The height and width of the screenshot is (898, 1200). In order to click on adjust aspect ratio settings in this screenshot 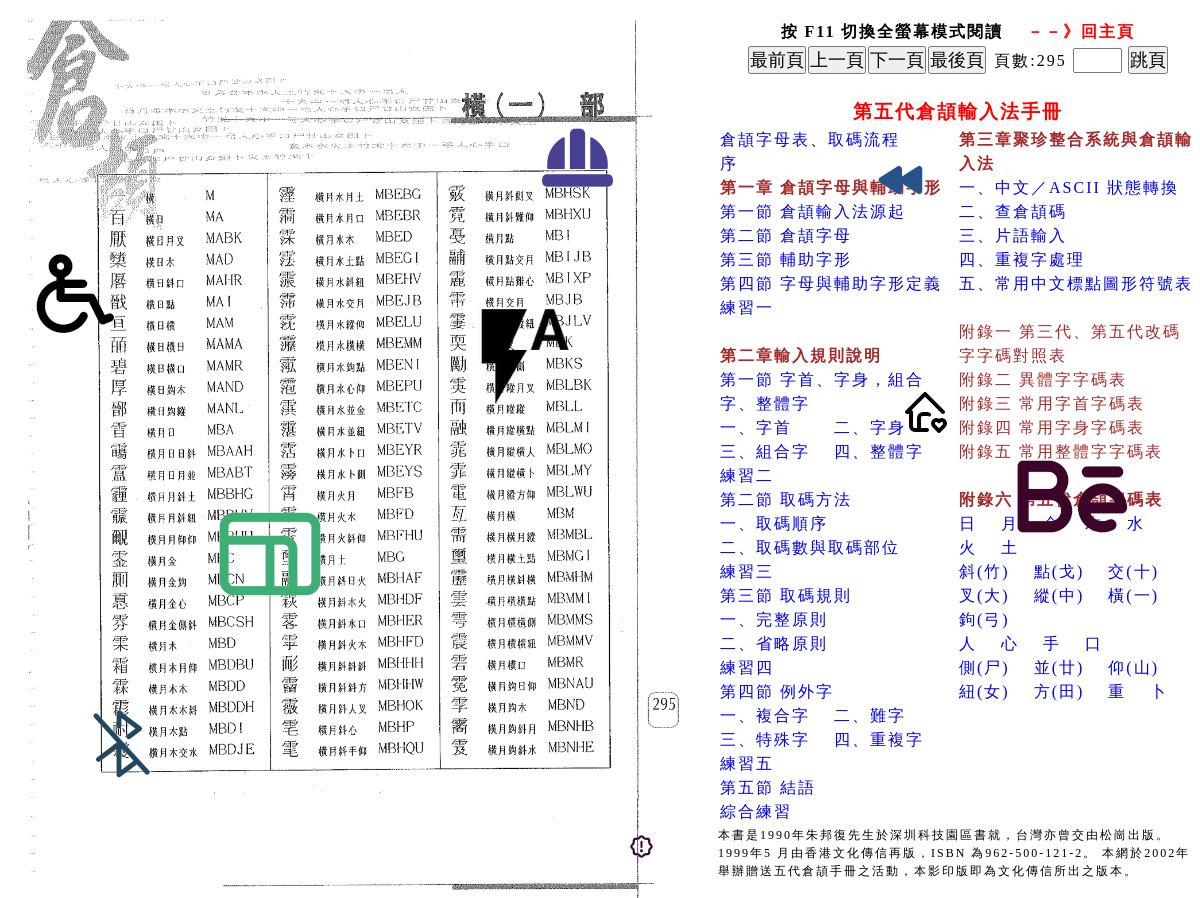, I will do `click(270, 554)`.